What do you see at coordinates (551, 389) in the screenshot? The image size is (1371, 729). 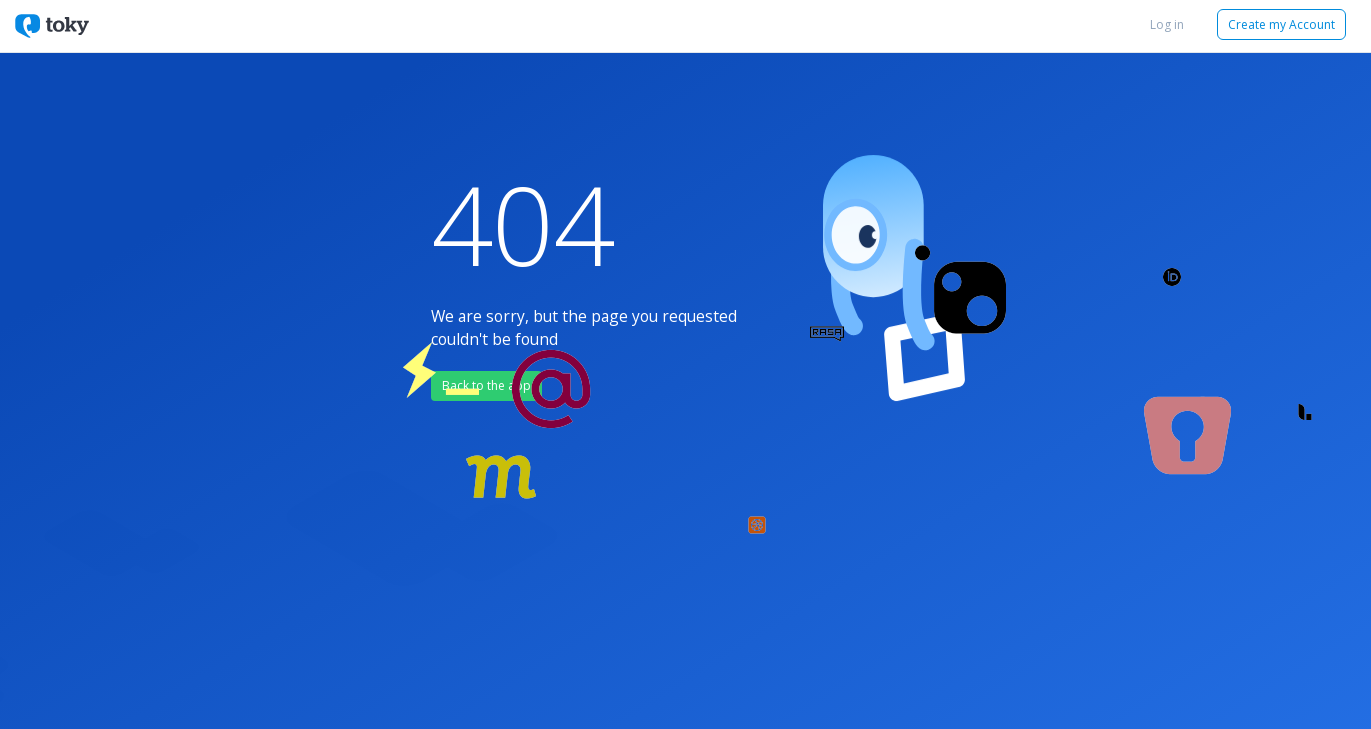 I see `compose a new email` at bounding box center [551, 389].